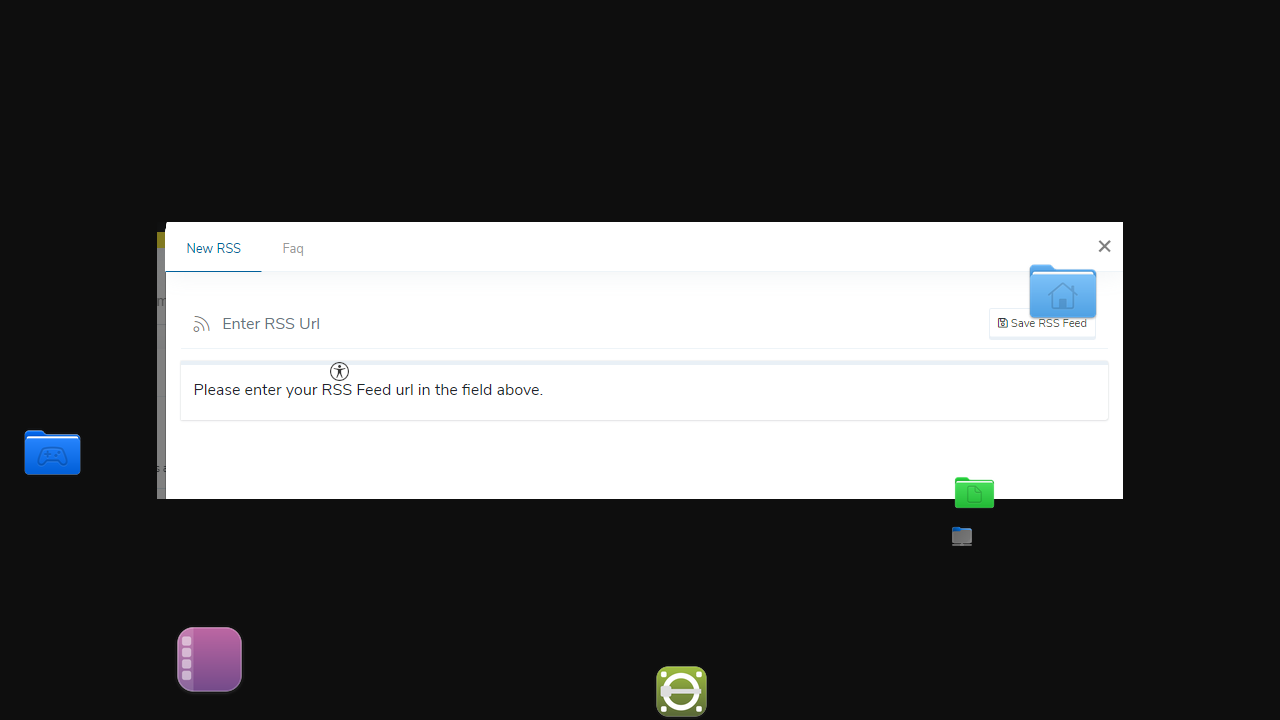 The height and width of the screenshot is (720, 1280). What do you see at coordinates (339, 371) in the screenshot?
I see `access accessibility settings` at bounding box center [339, 371].